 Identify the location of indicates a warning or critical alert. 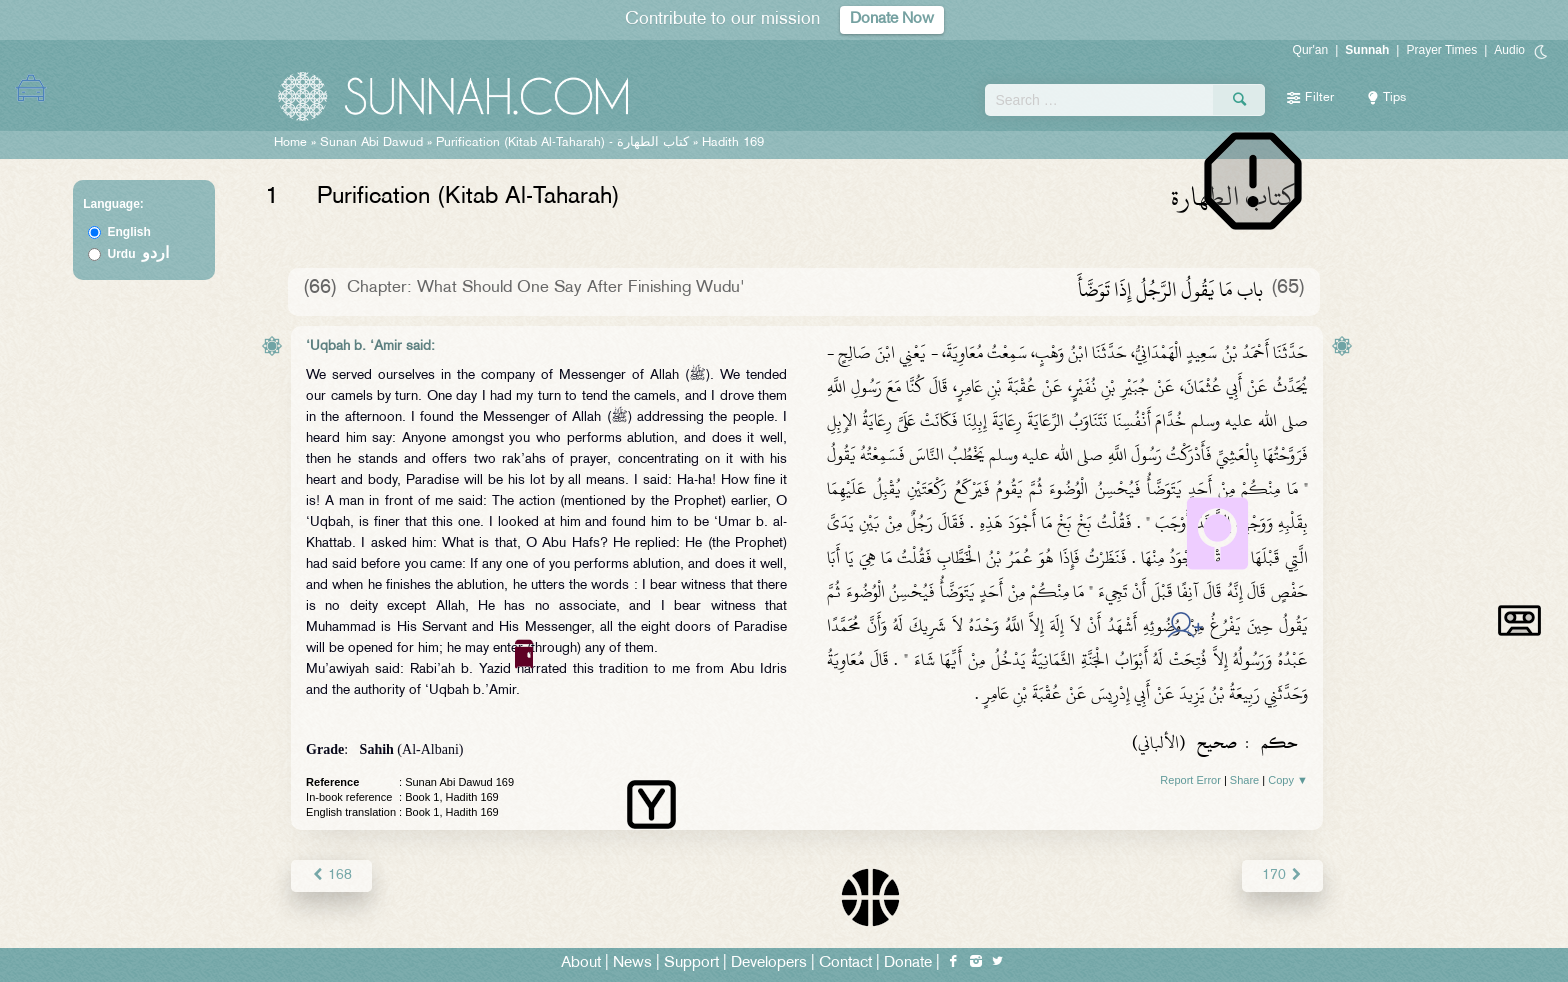
(1253, 181).